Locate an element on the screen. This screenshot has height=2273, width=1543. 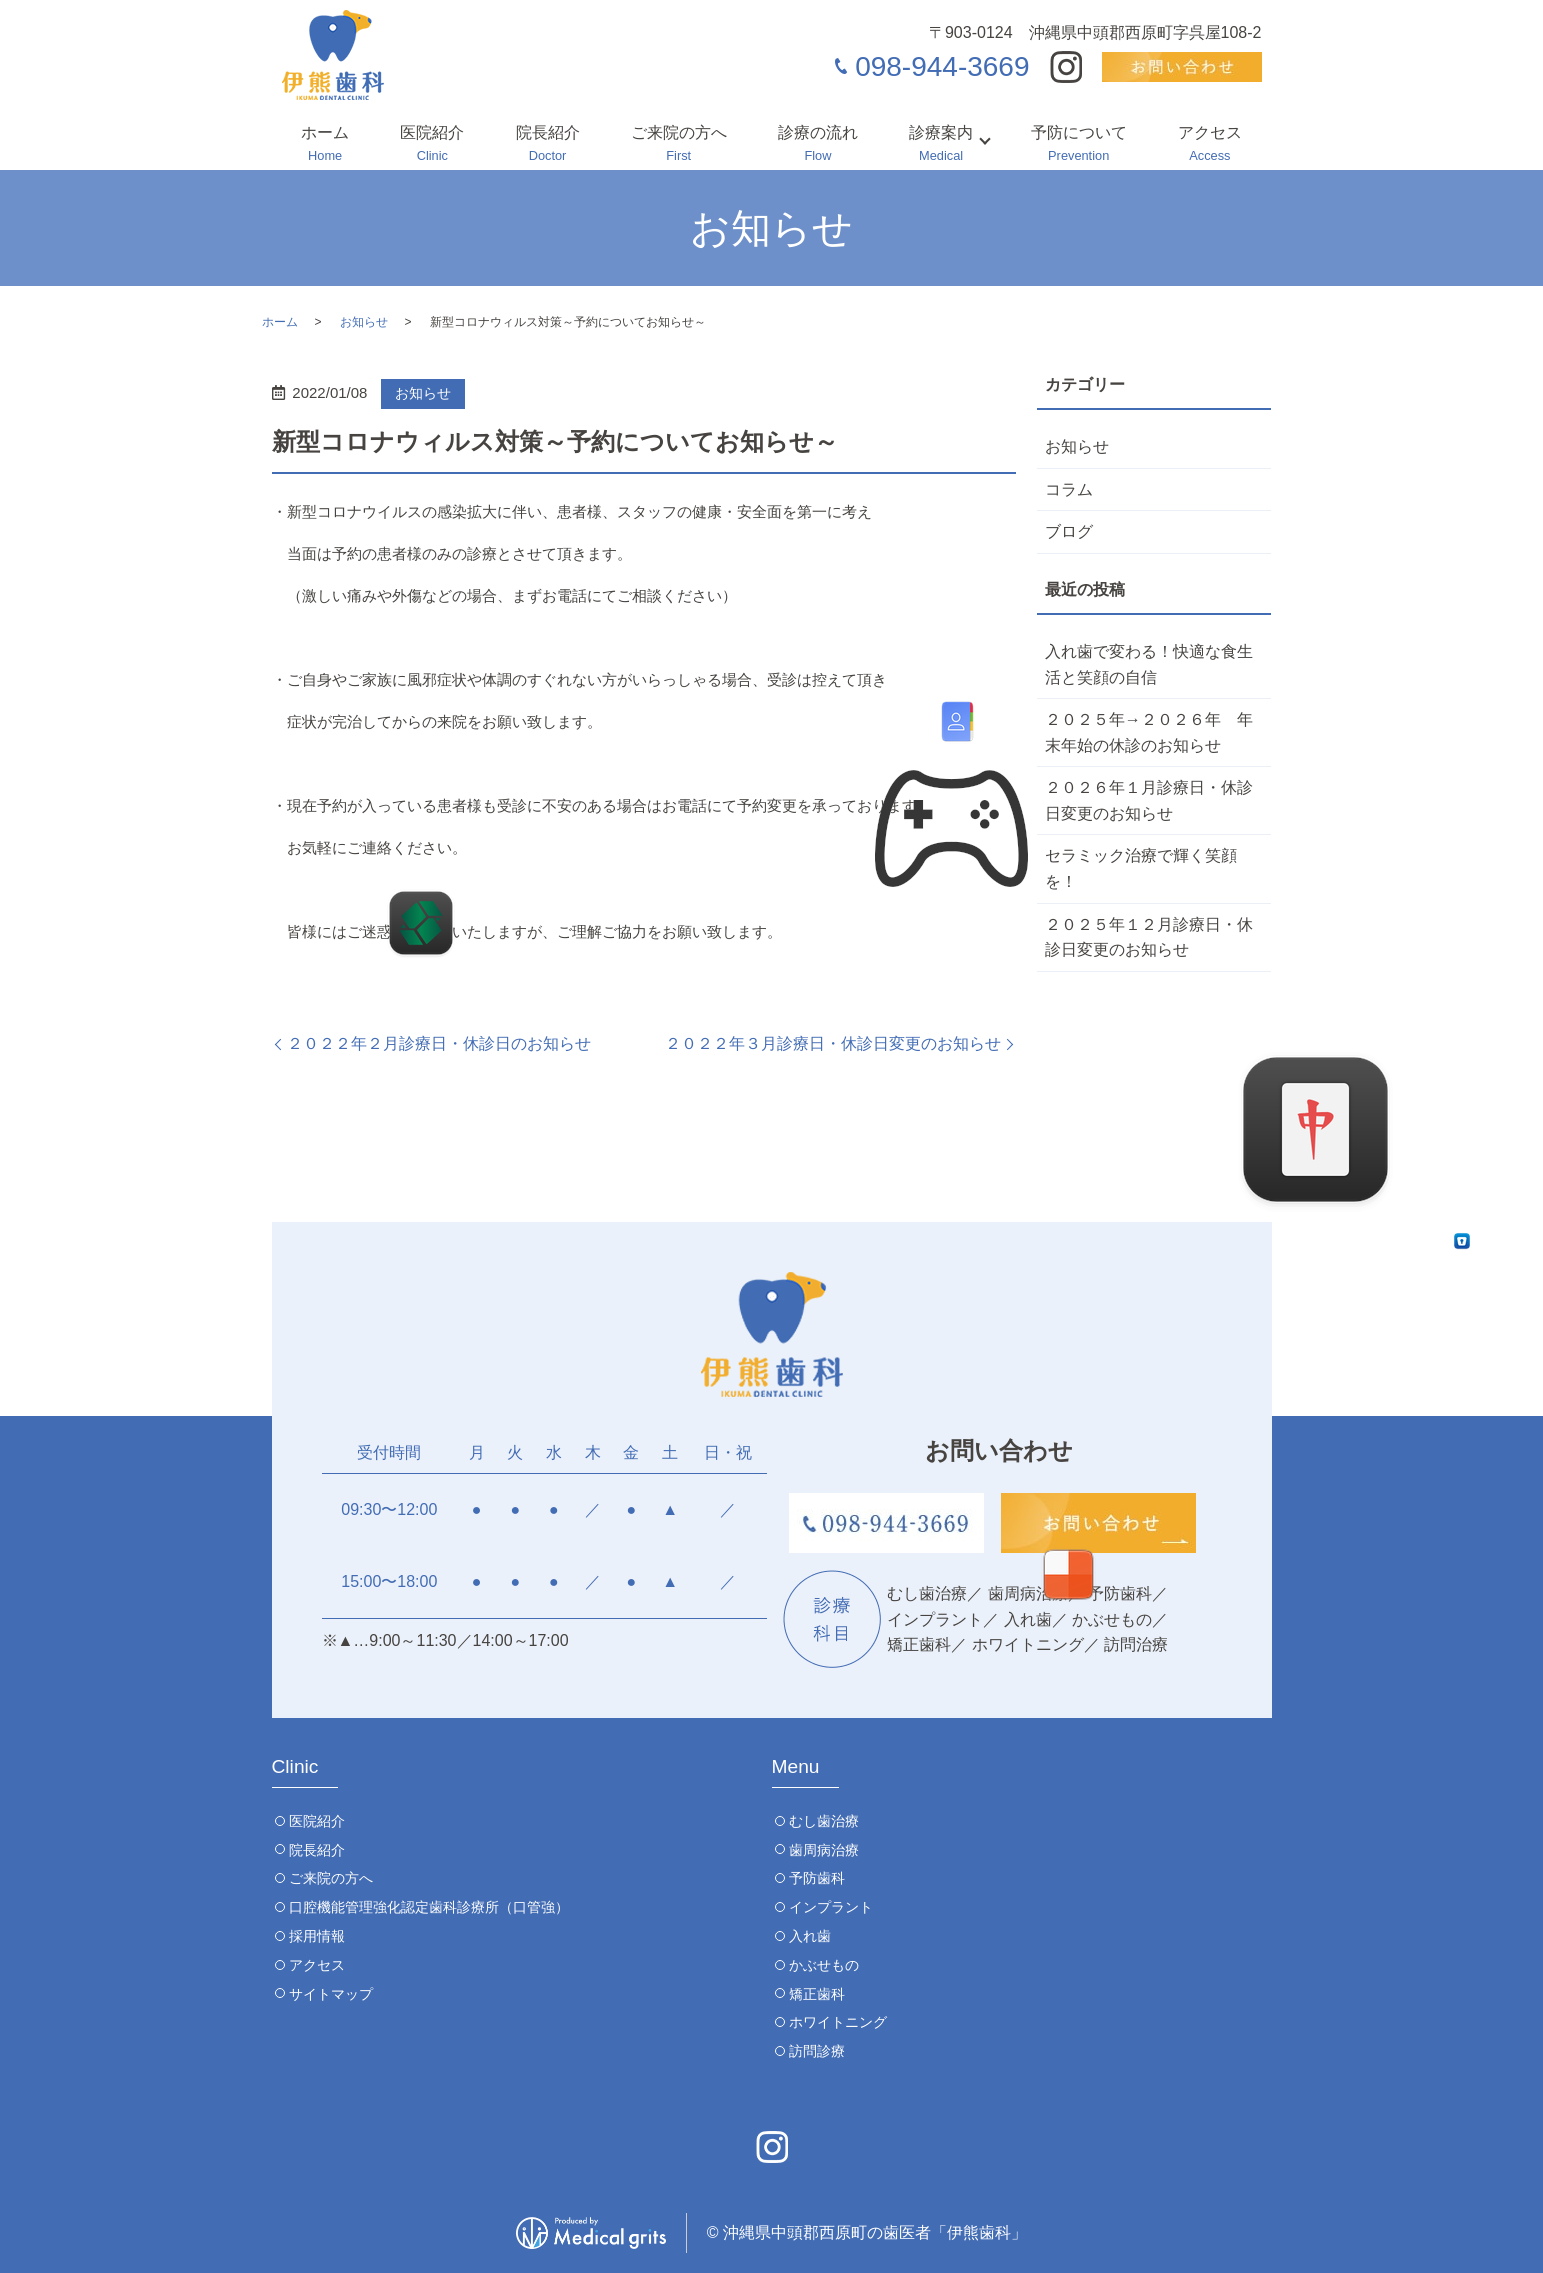
open cachyos pi application is located at coordinates (421, 923).